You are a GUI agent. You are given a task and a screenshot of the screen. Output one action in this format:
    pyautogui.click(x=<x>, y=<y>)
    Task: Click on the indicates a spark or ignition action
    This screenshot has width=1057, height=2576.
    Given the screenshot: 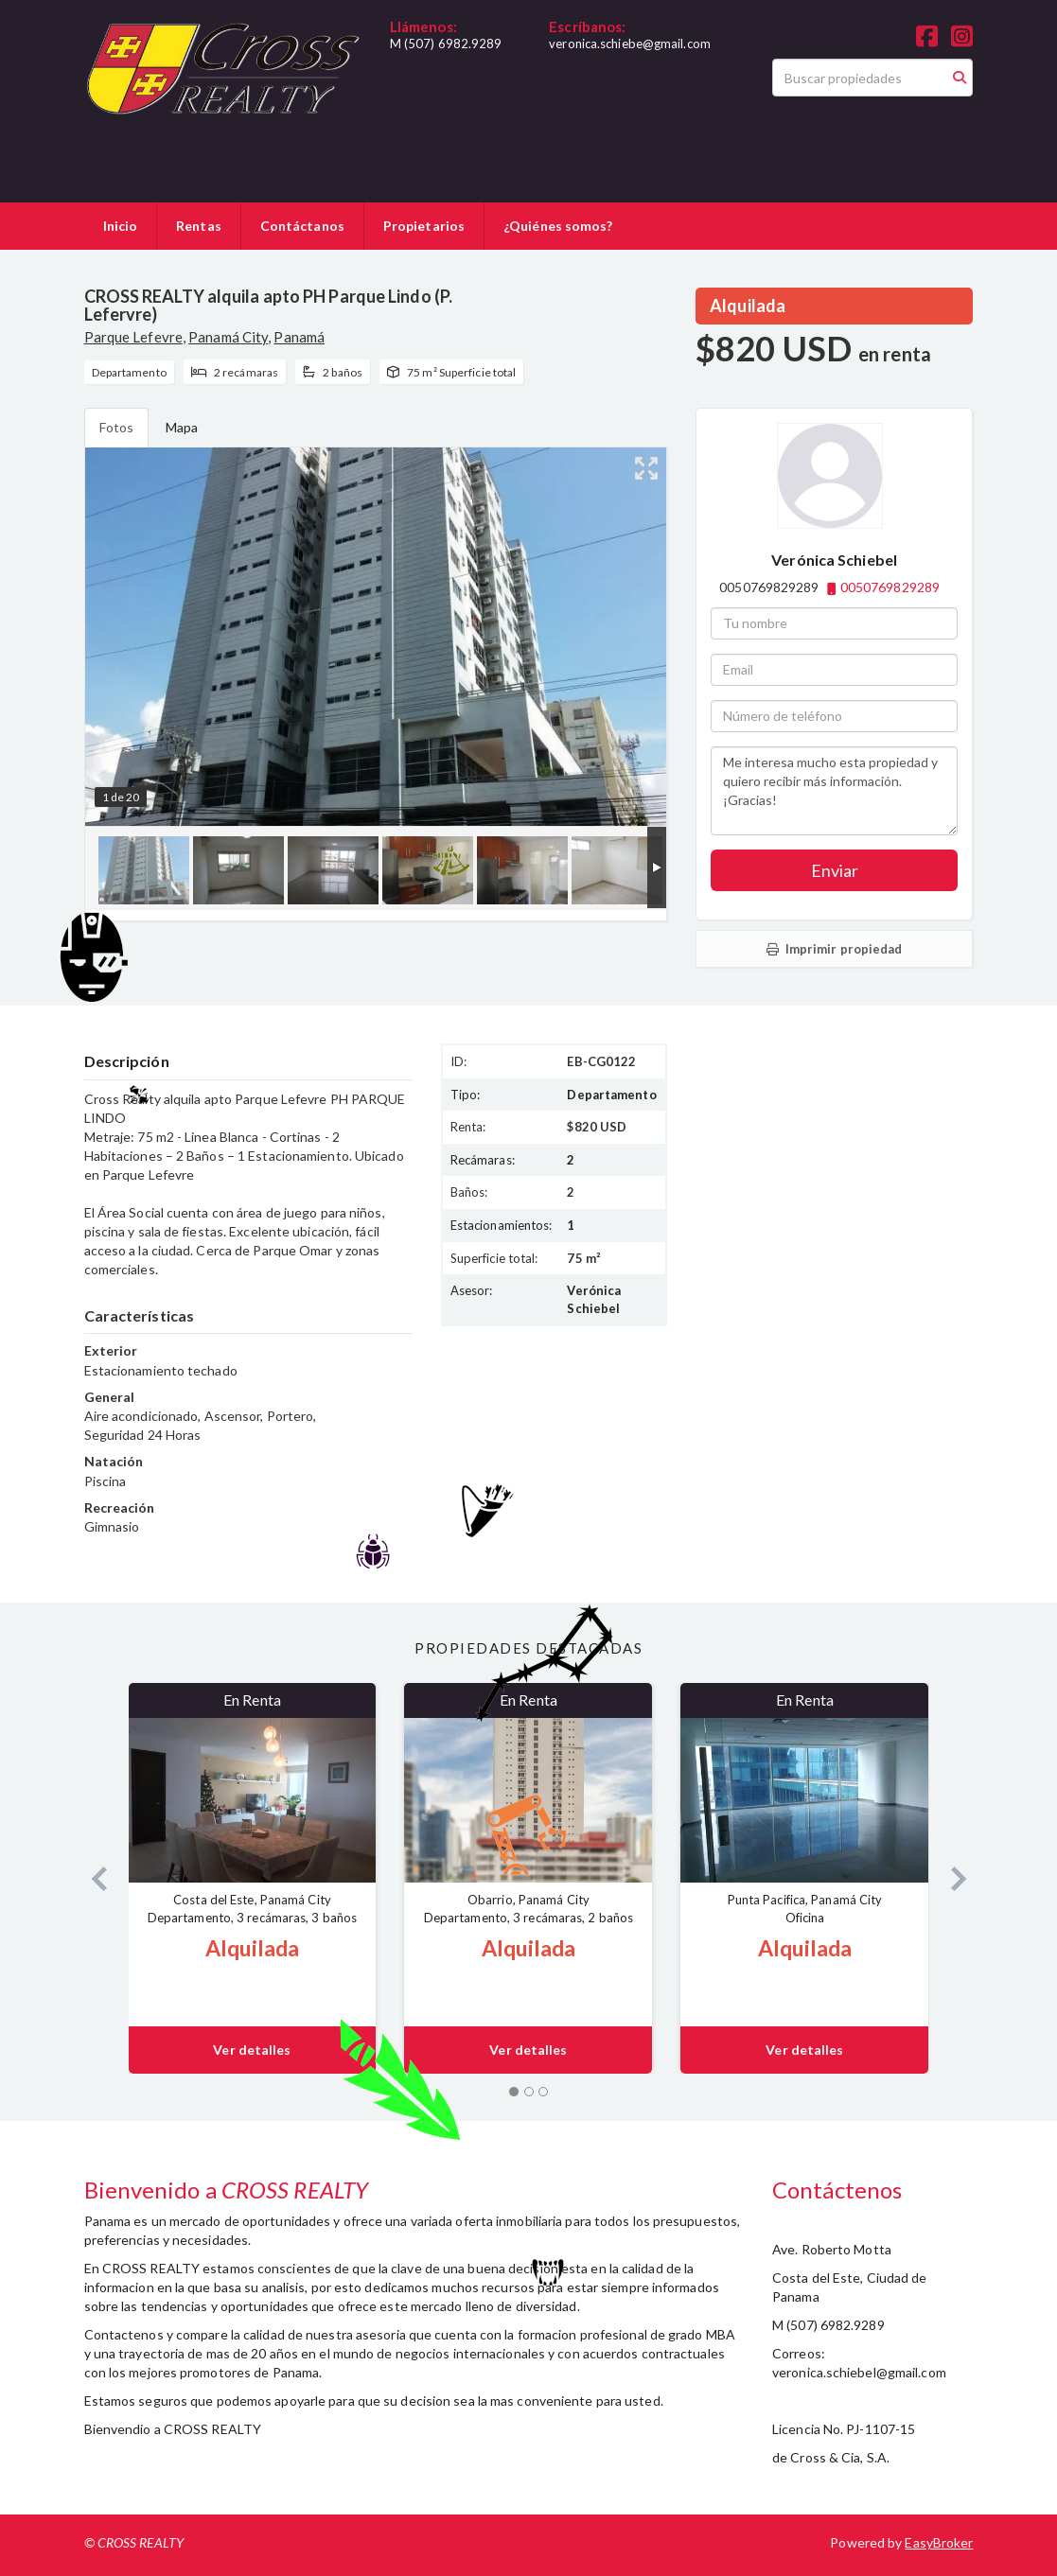 What is the action you would take?
    pyautogui.click(x=139, y=1095)
    